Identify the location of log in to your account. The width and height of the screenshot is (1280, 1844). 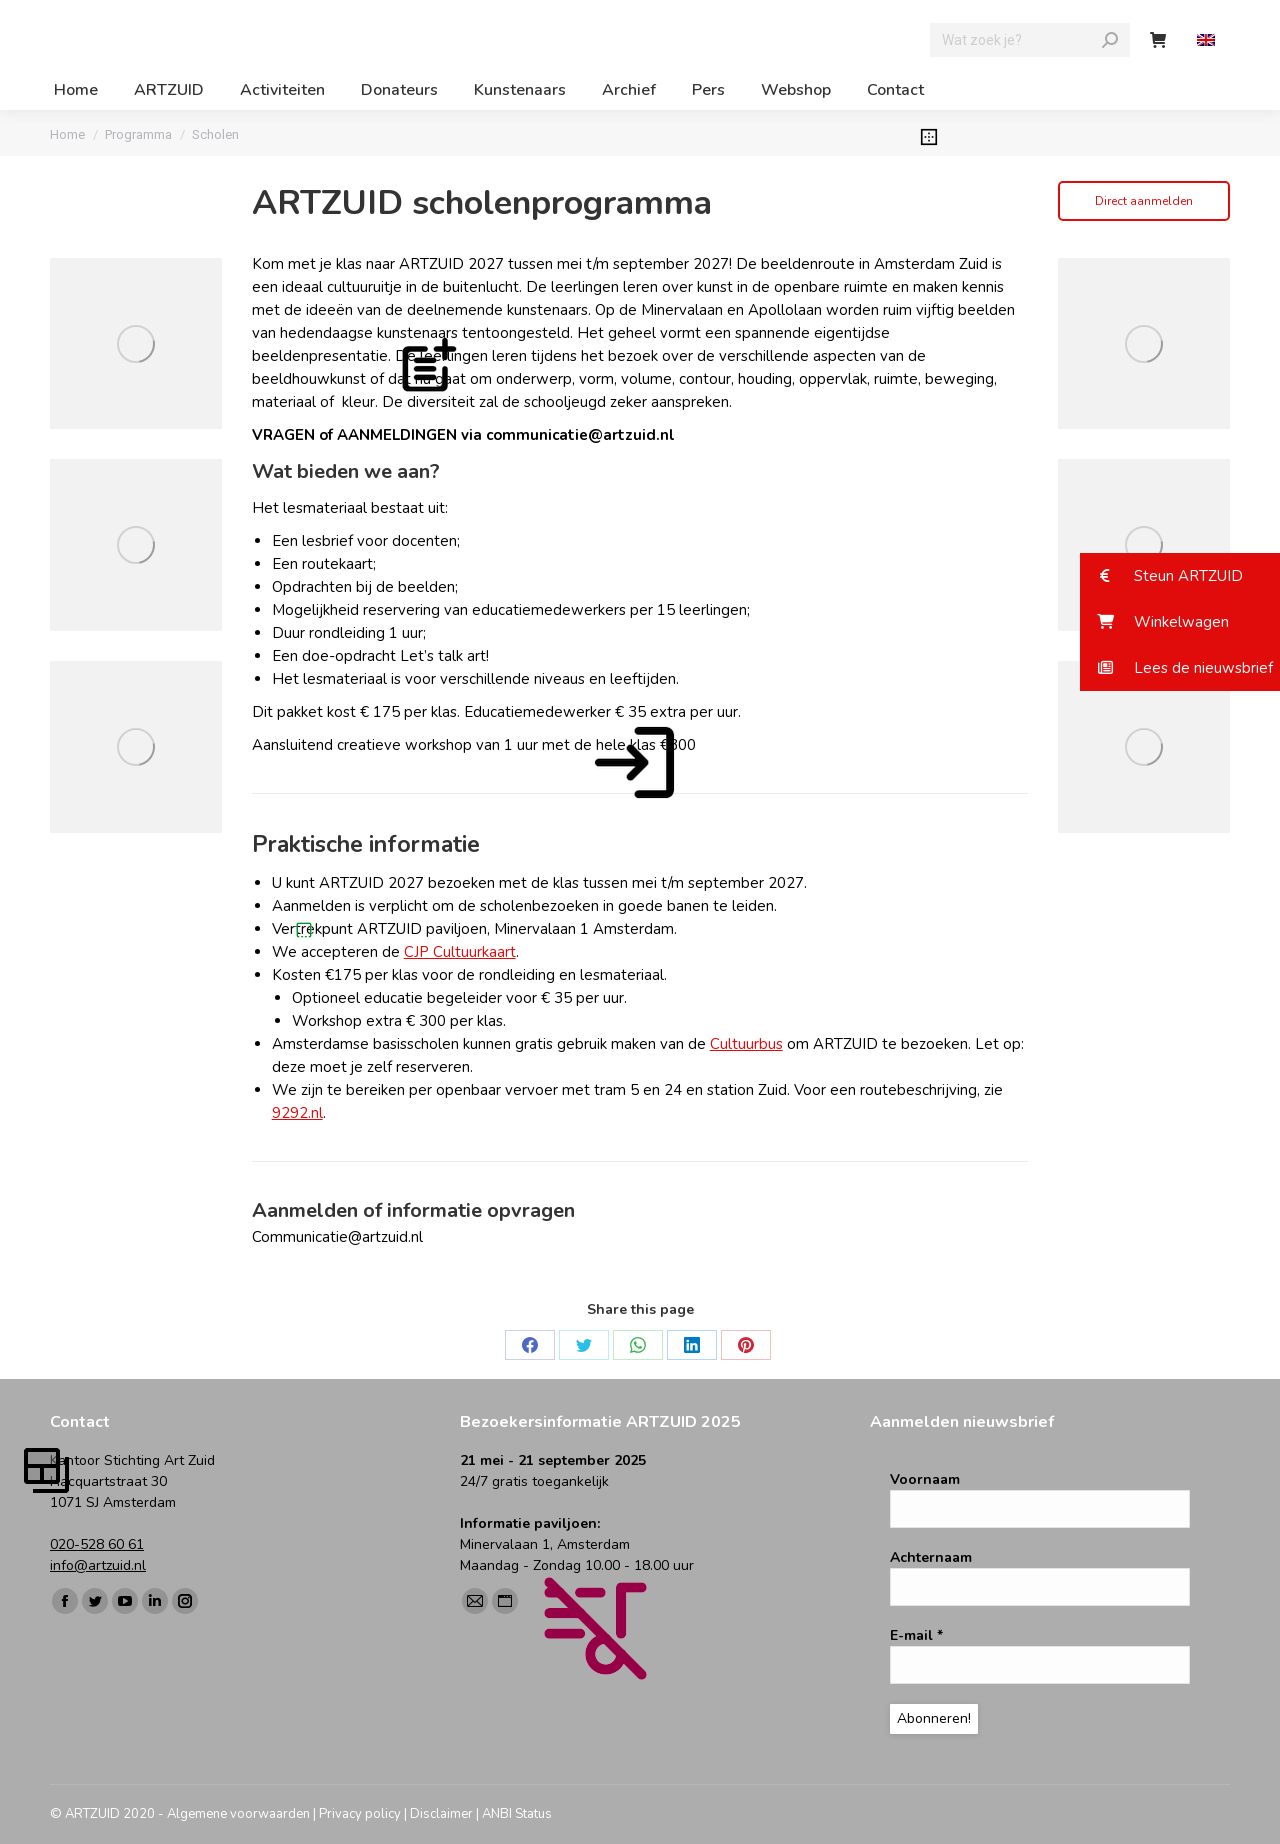
(634, 762).